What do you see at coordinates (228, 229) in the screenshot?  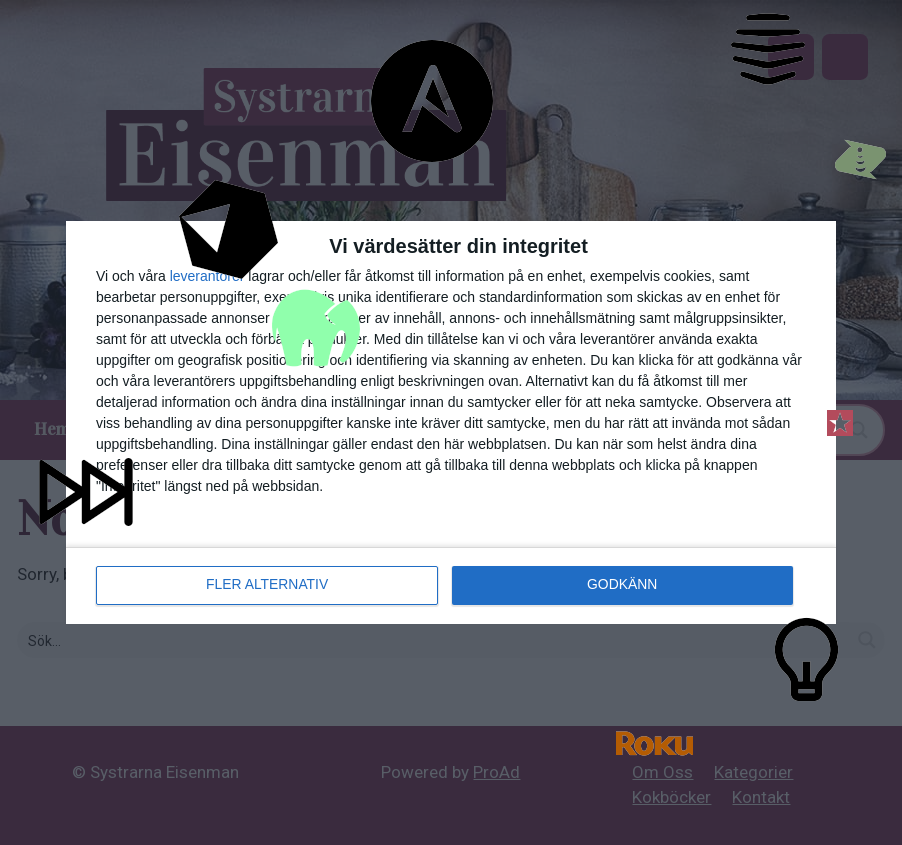 I see `crystal programming language logo` at bounding box center [228, 229].